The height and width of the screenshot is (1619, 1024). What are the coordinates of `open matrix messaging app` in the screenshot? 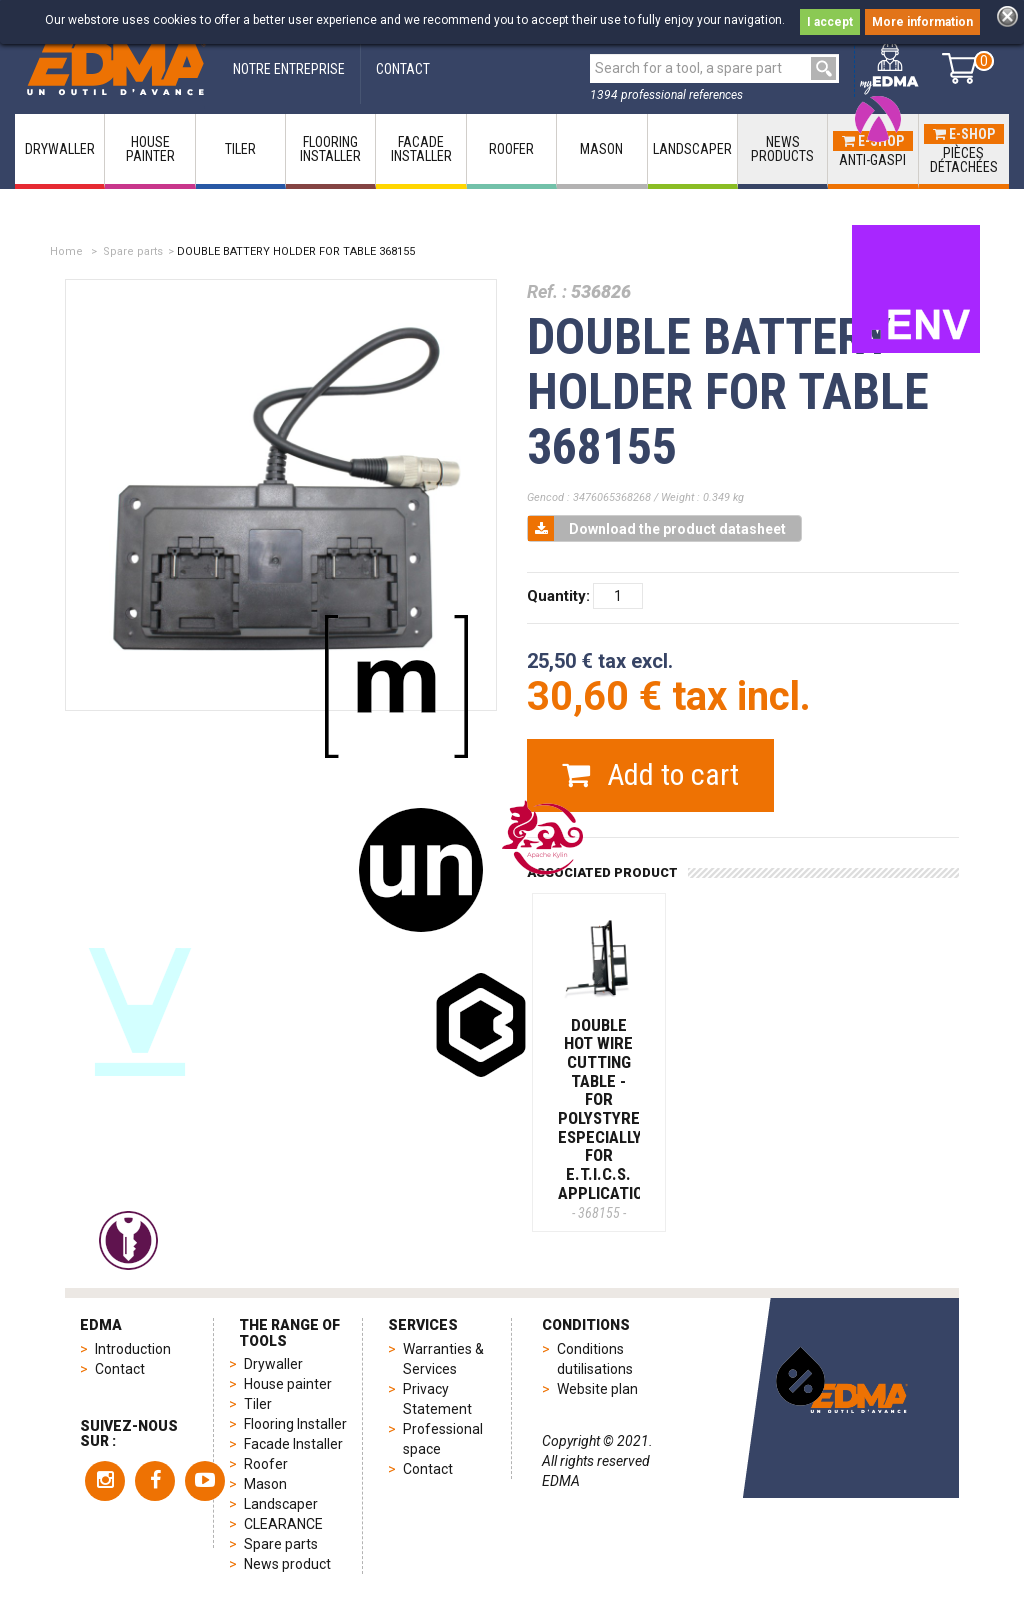 It's located at (396, 686).